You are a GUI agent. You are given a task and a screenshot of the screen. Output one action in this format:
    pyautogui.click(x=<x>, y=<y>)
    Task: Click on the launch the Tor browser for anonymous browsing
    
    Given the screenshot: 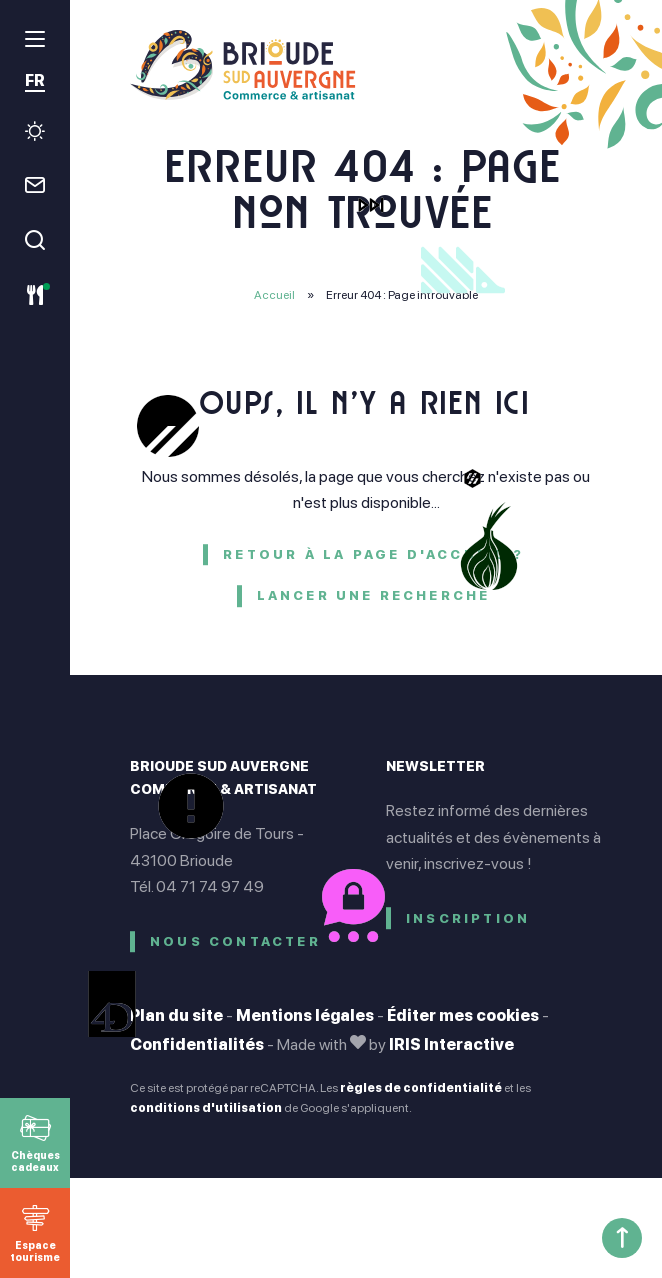 What is the action you would take?
    pyautogui.click(x=489, y=546)
    